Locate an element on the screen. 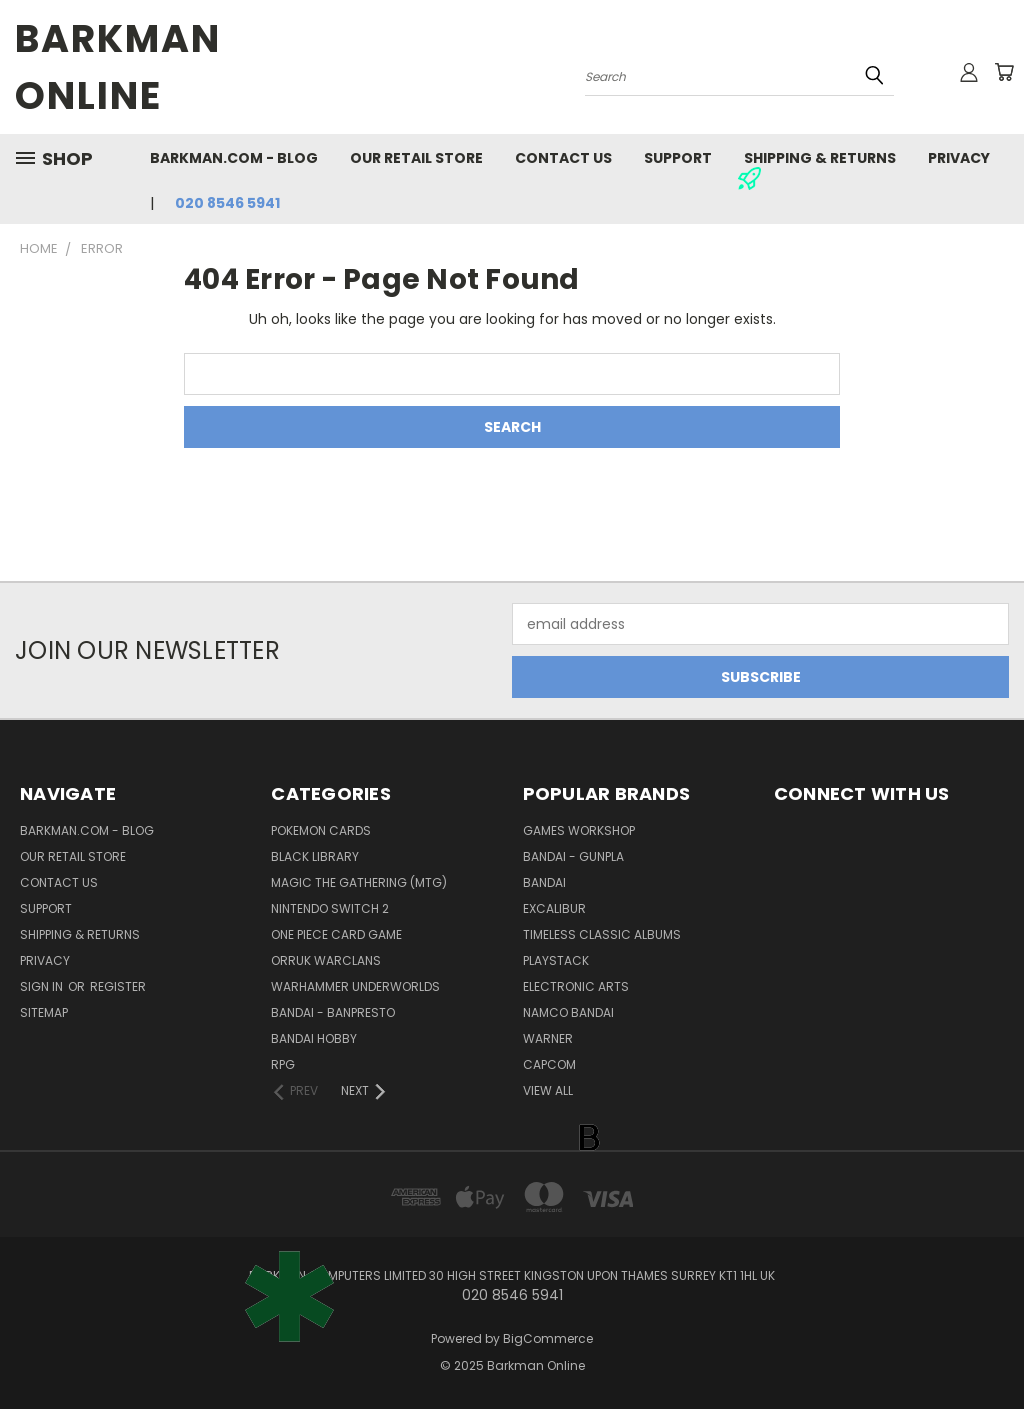 The height and width of the screenshot is (1409, 1024). apply bold formatting to selected text is located at coordinates (589, 1137).